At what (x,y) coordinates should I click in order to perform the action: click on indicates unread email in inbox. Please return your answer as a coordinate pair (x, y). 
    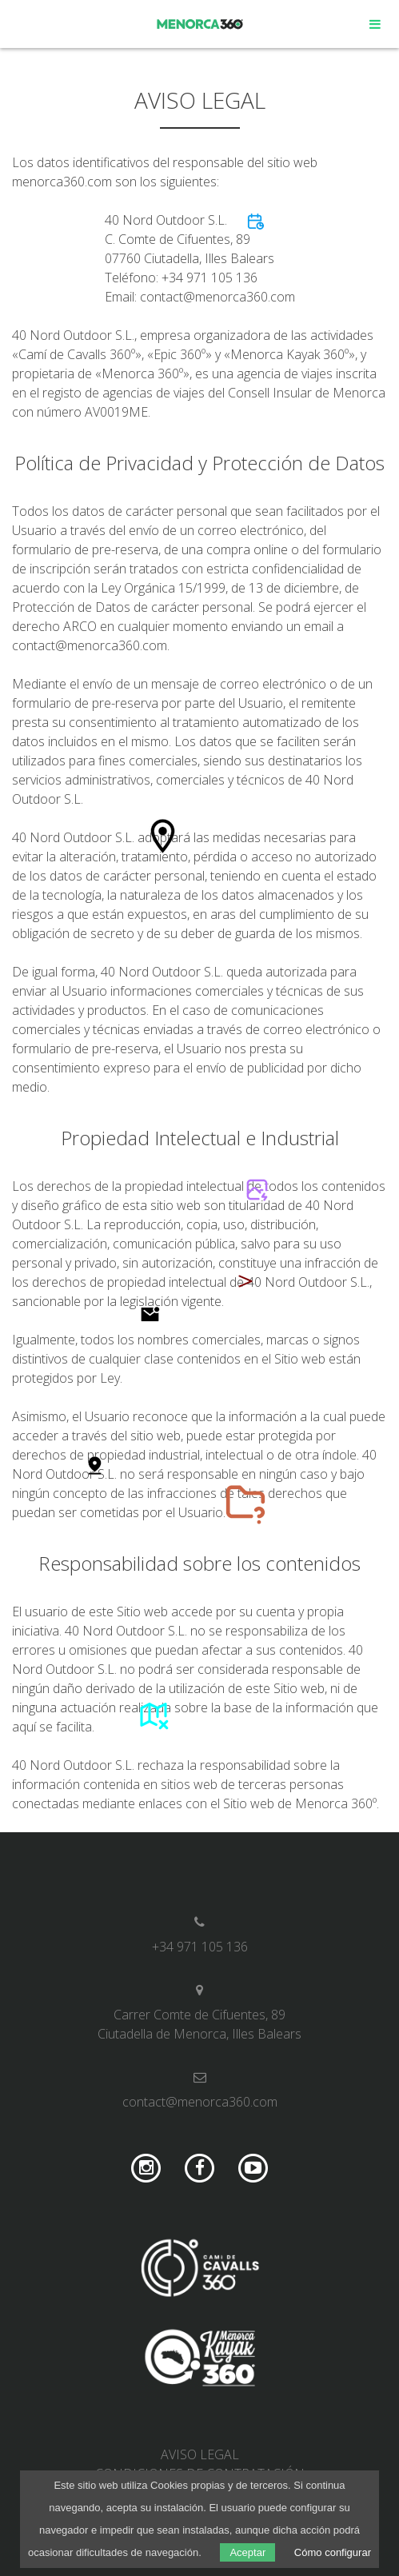
    Looking at the image, I should click on (150, 1314).